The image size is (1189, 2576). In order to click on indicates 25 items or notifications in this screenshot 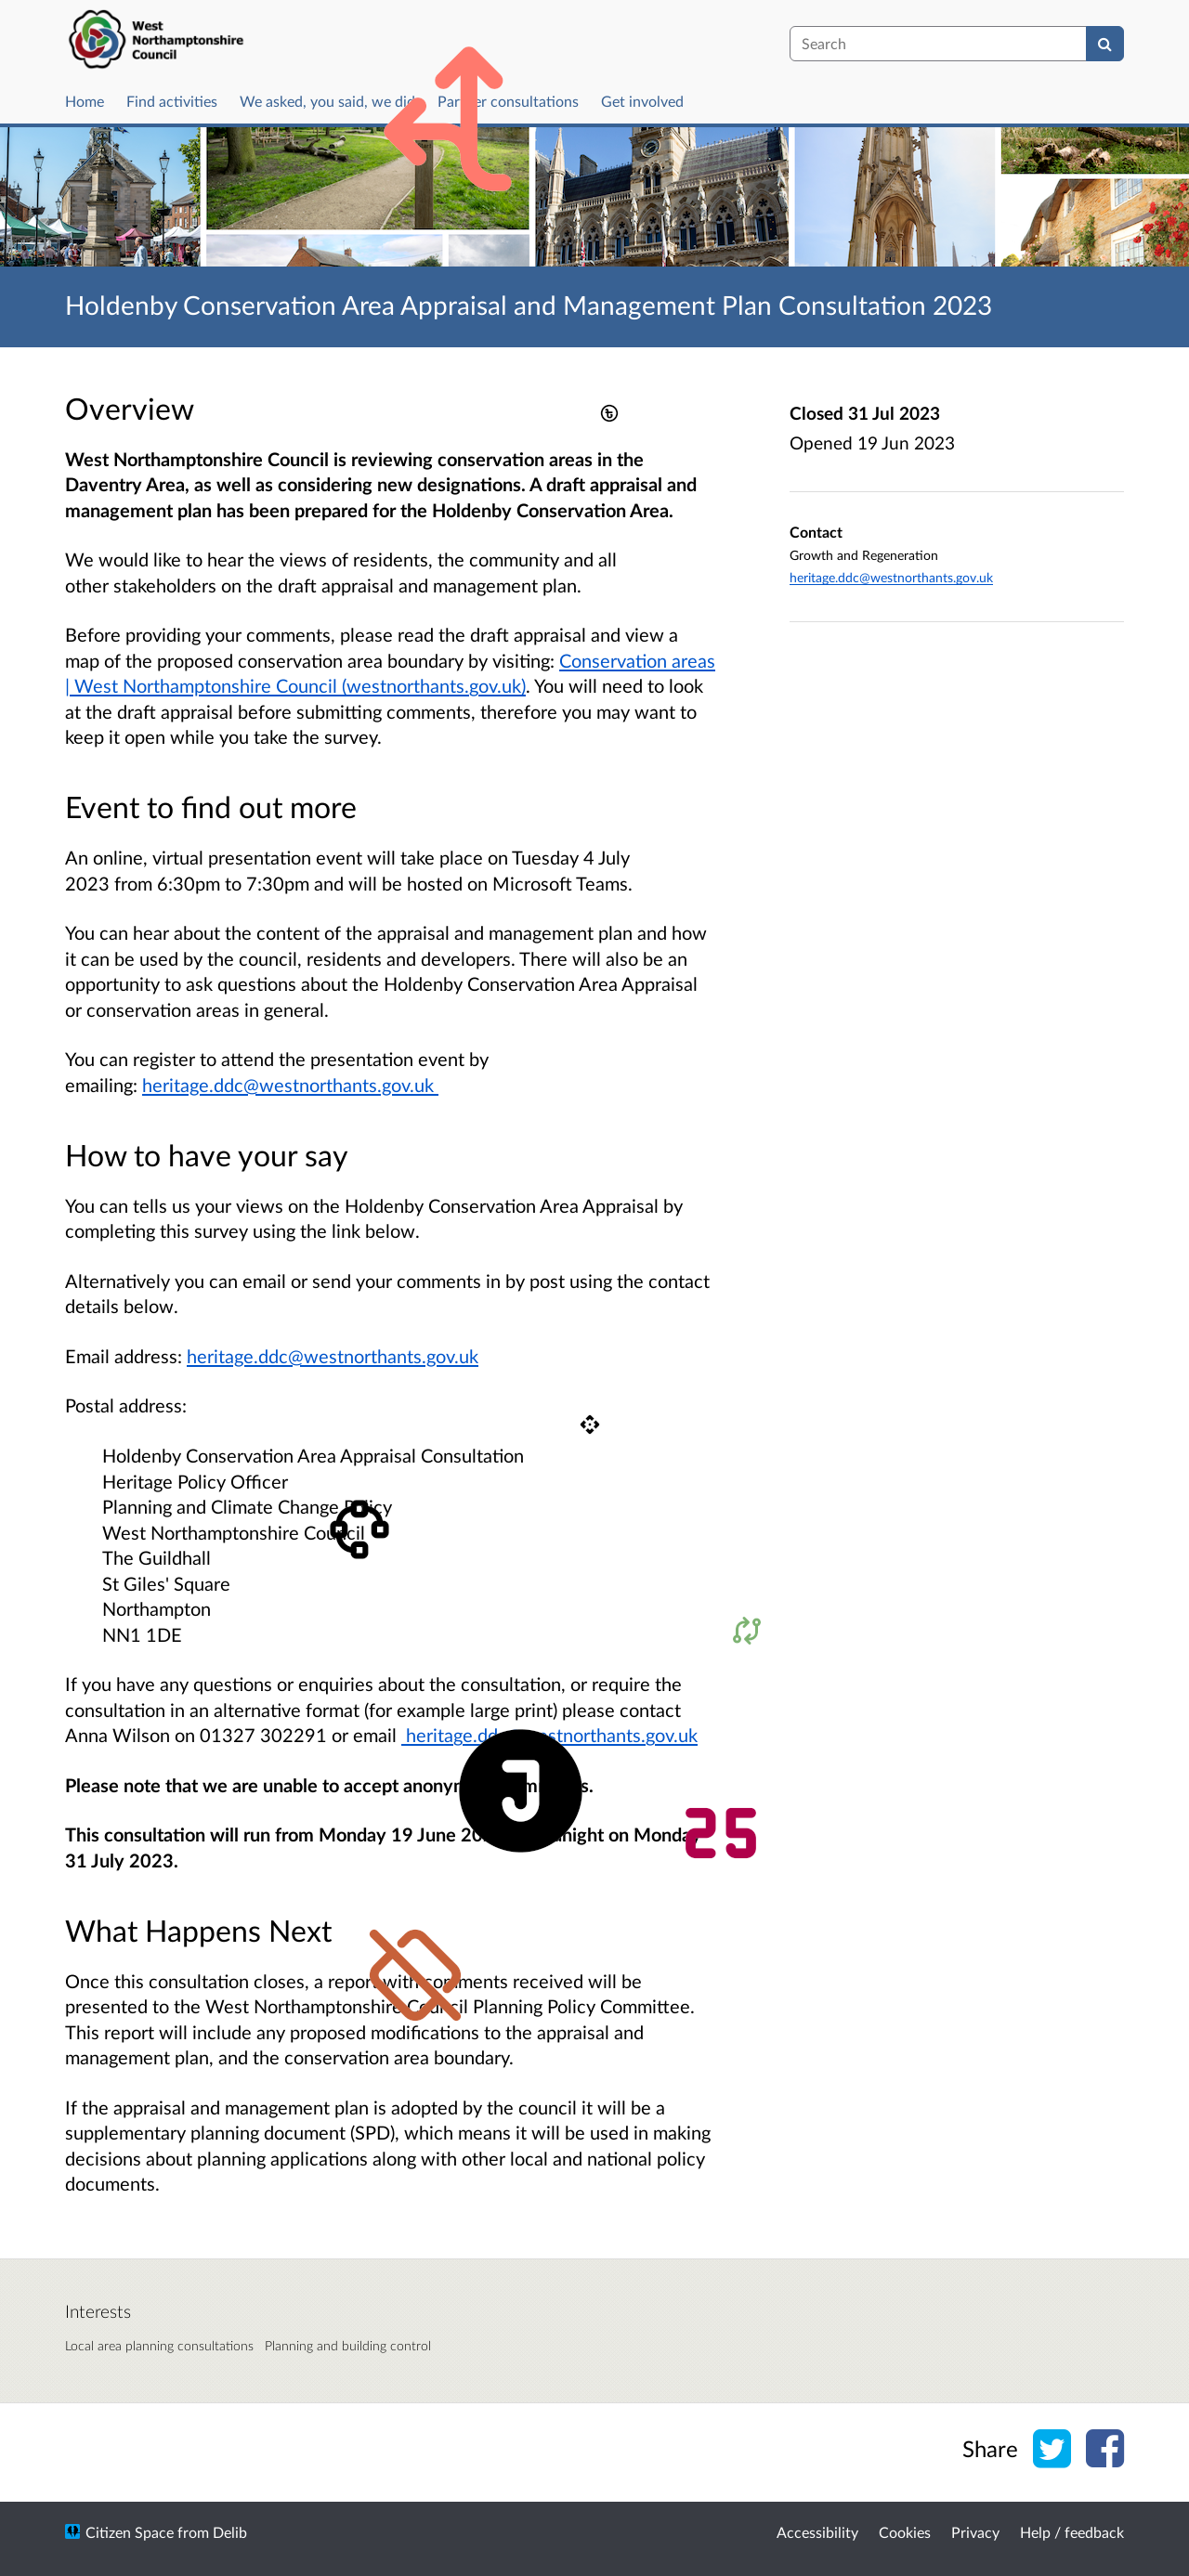, I will do `click(721, 1833)`.